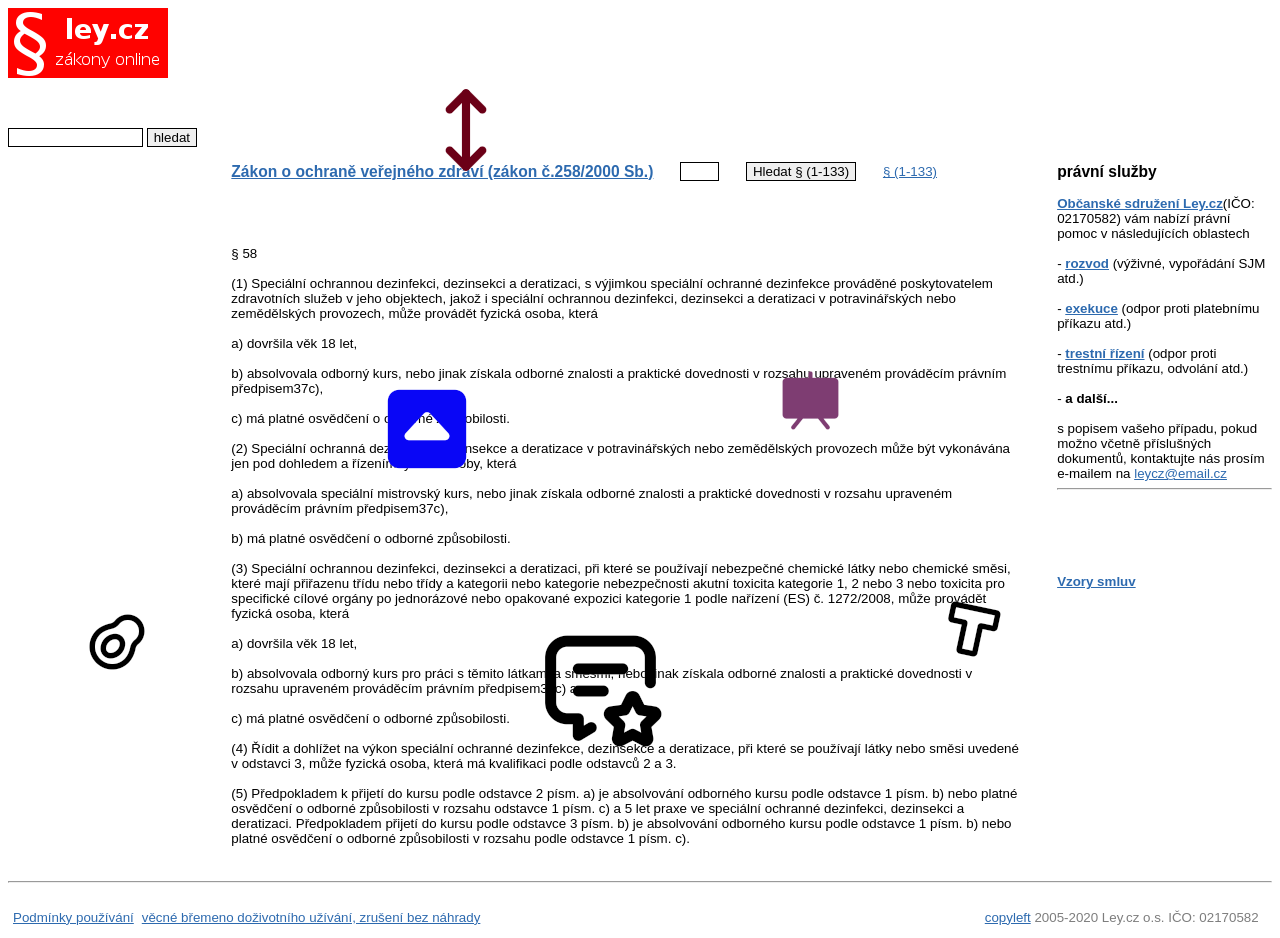 This screenshot has width=1280, height=938. Describe the element at coordinates (427, 429) in the screenshot. I see `expand content or show more options` at that location.